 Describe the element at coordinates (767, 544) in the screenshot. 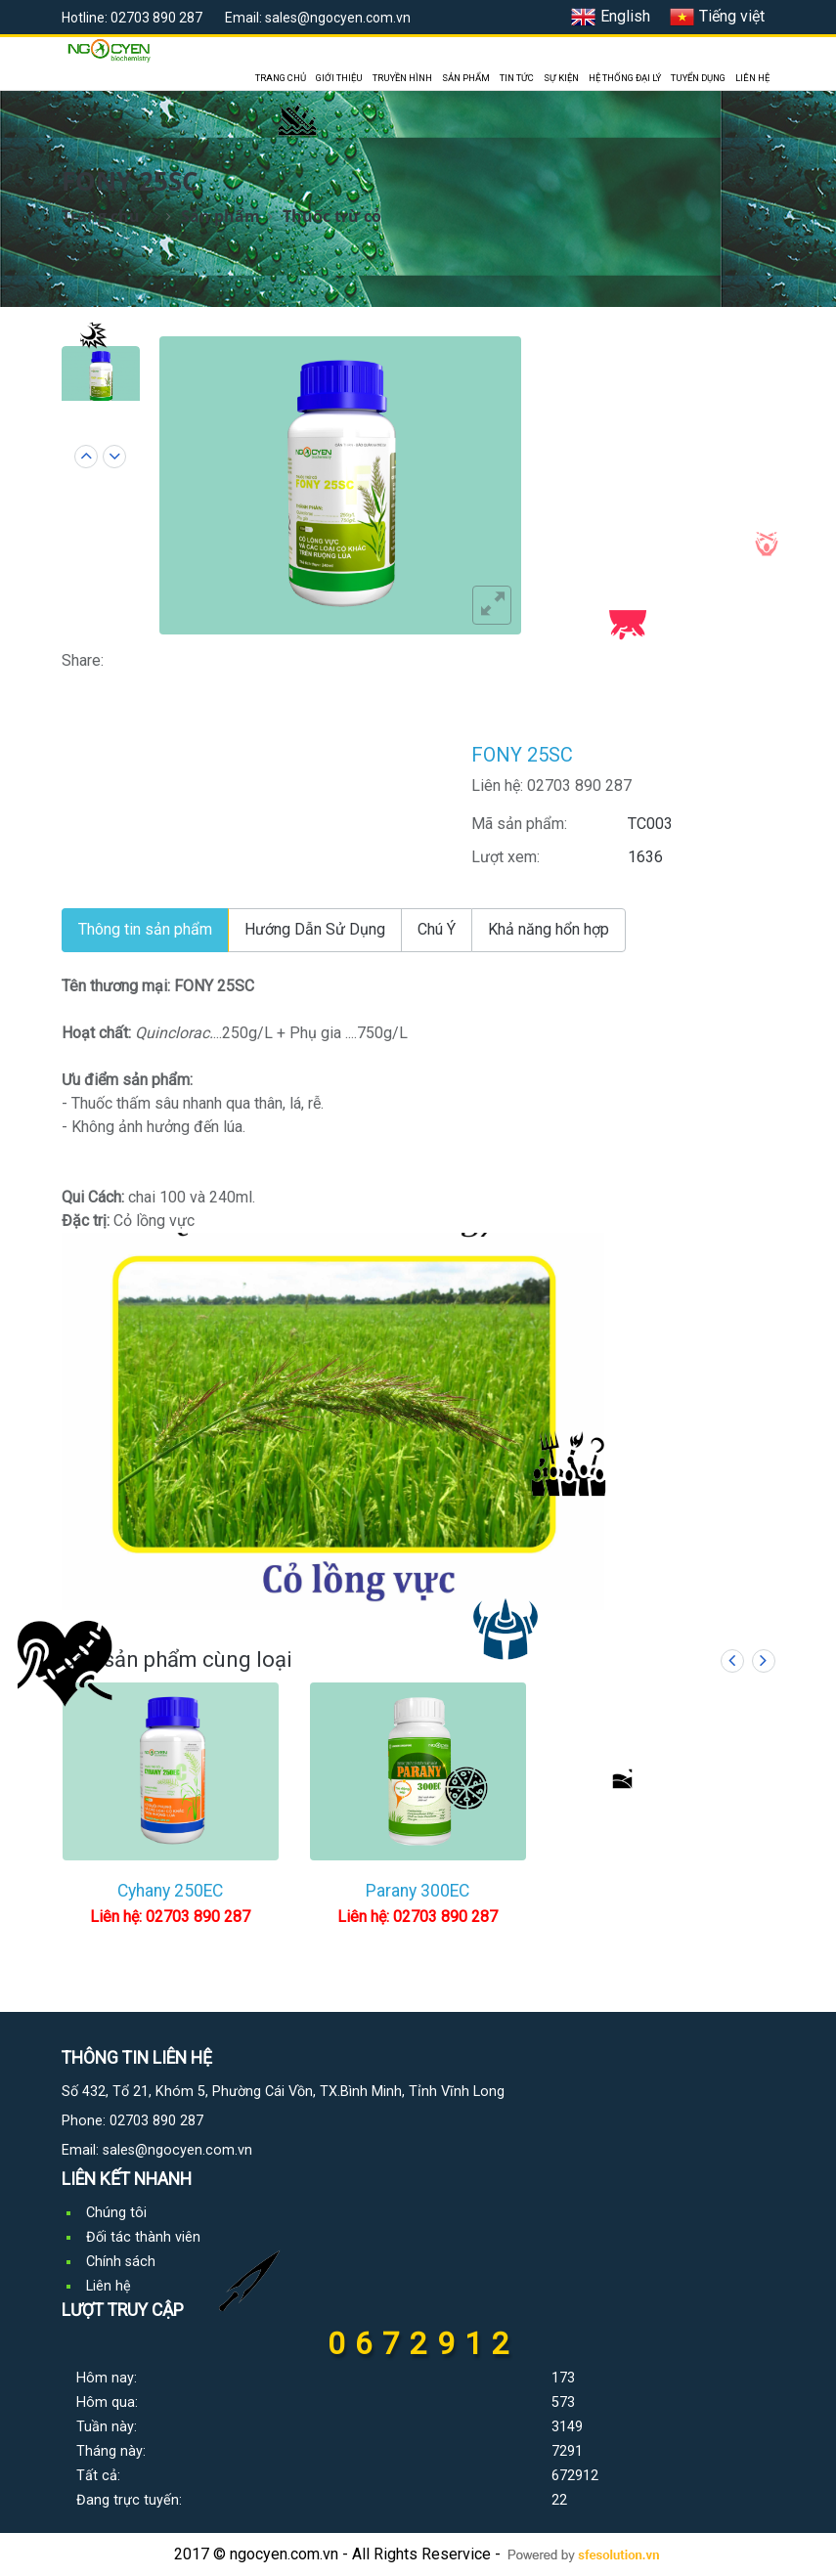

I see `view combat power or battle strength` at that location.